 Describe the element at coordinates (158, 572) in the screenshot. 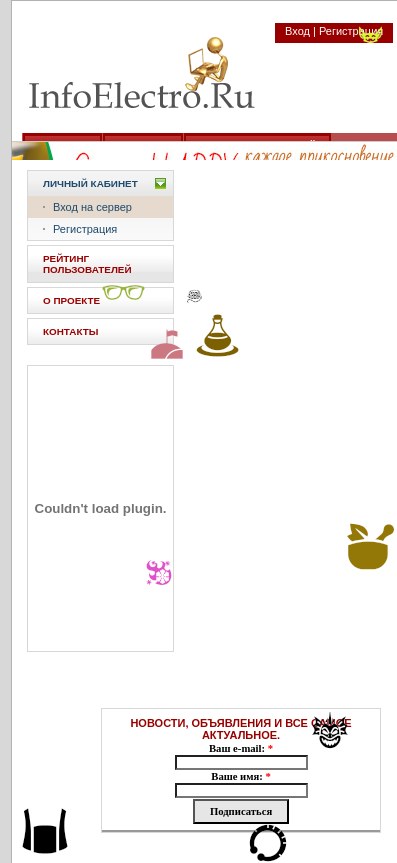

I see `cast a frostfire spell or ability` at that location.